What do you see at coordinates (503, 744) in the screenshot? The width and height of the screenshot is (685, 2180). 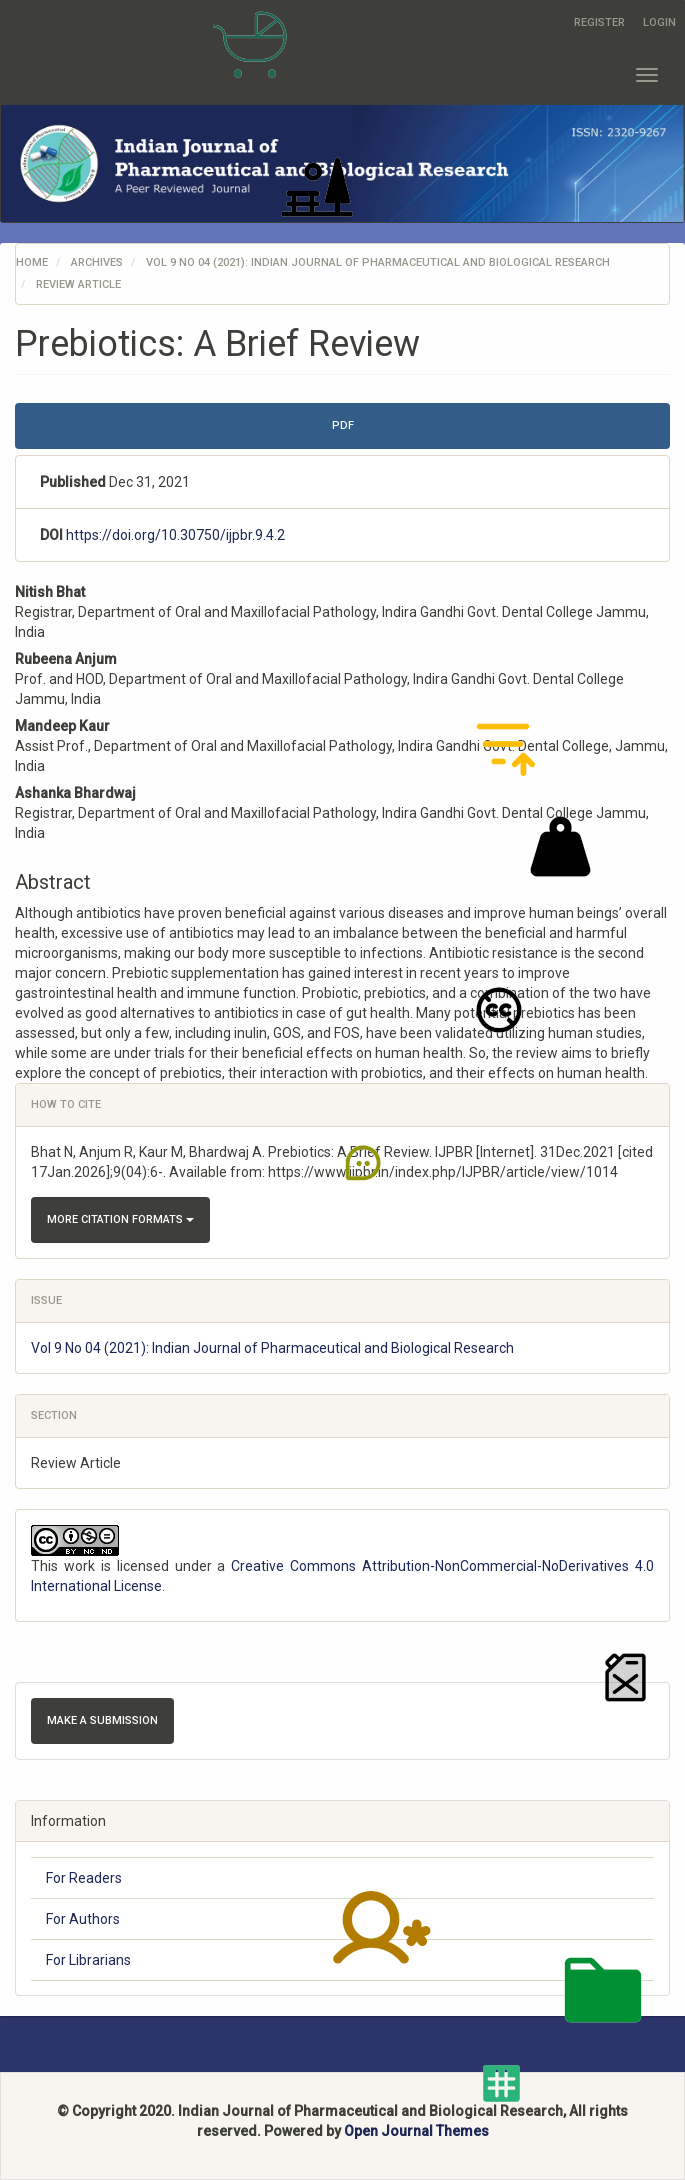 I see `sort items in ascending order` at bounding box center [503, 744].